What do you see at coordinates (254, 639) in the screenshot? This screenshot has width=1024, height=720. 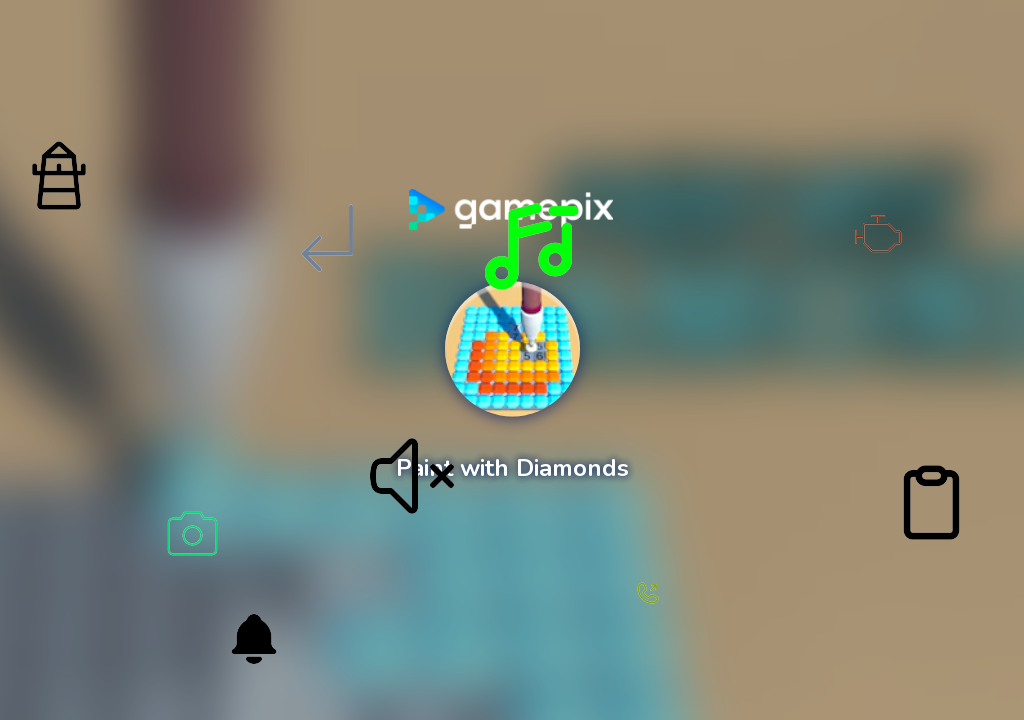 I see `view notifications` at bounding box center [254, 639].